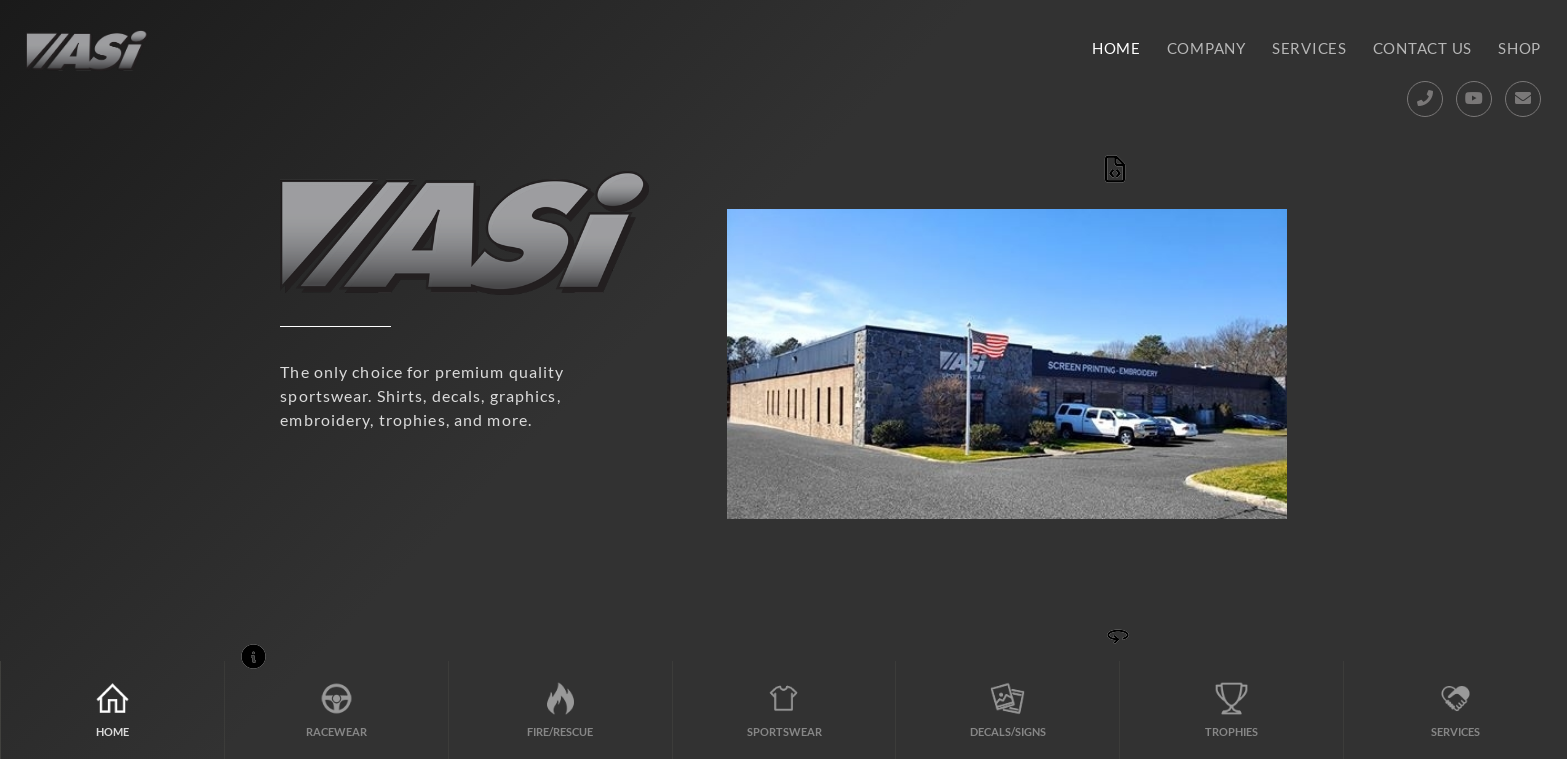 Image resolution: width=1567 pixels, height=759 pixels. I want to click on view source code file, so click(1115, 169).